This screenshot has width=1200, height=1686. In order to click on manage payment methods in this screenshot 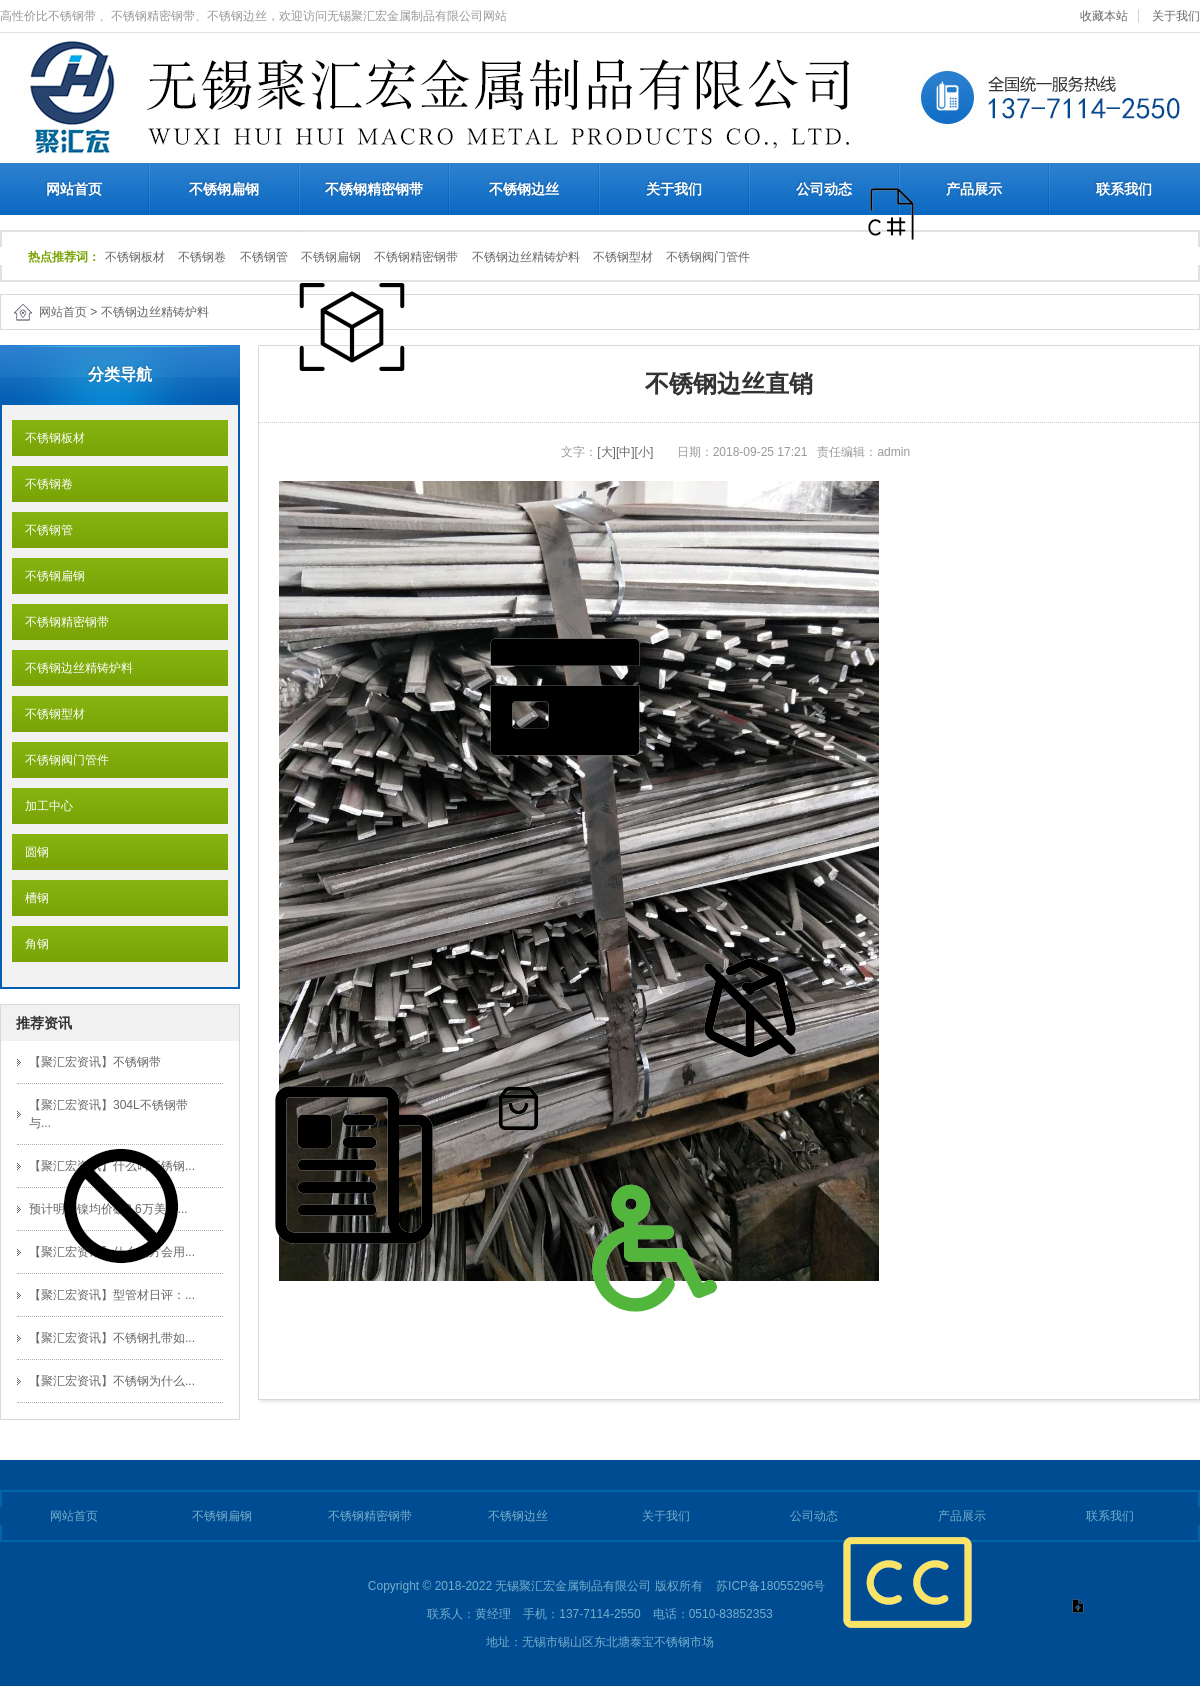, I will do `click(565, 697)`.